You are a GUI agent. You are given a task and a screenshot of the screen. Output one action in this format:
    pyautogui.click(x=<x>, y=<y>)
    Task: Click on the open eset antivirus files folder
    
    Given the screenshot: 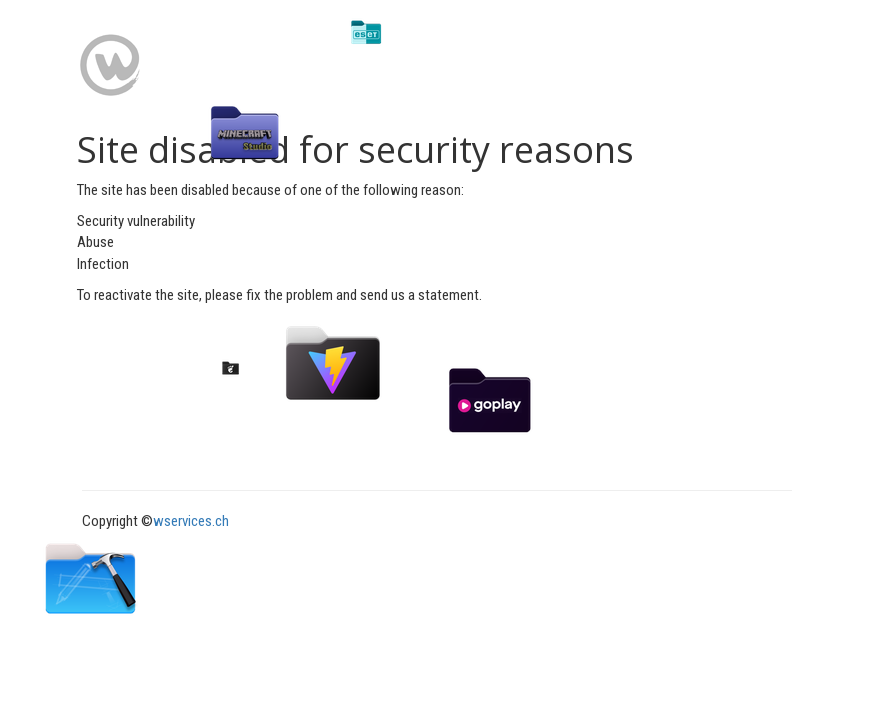 What is the action you would take?
    pyautogui.click(x=366, y=33)
    